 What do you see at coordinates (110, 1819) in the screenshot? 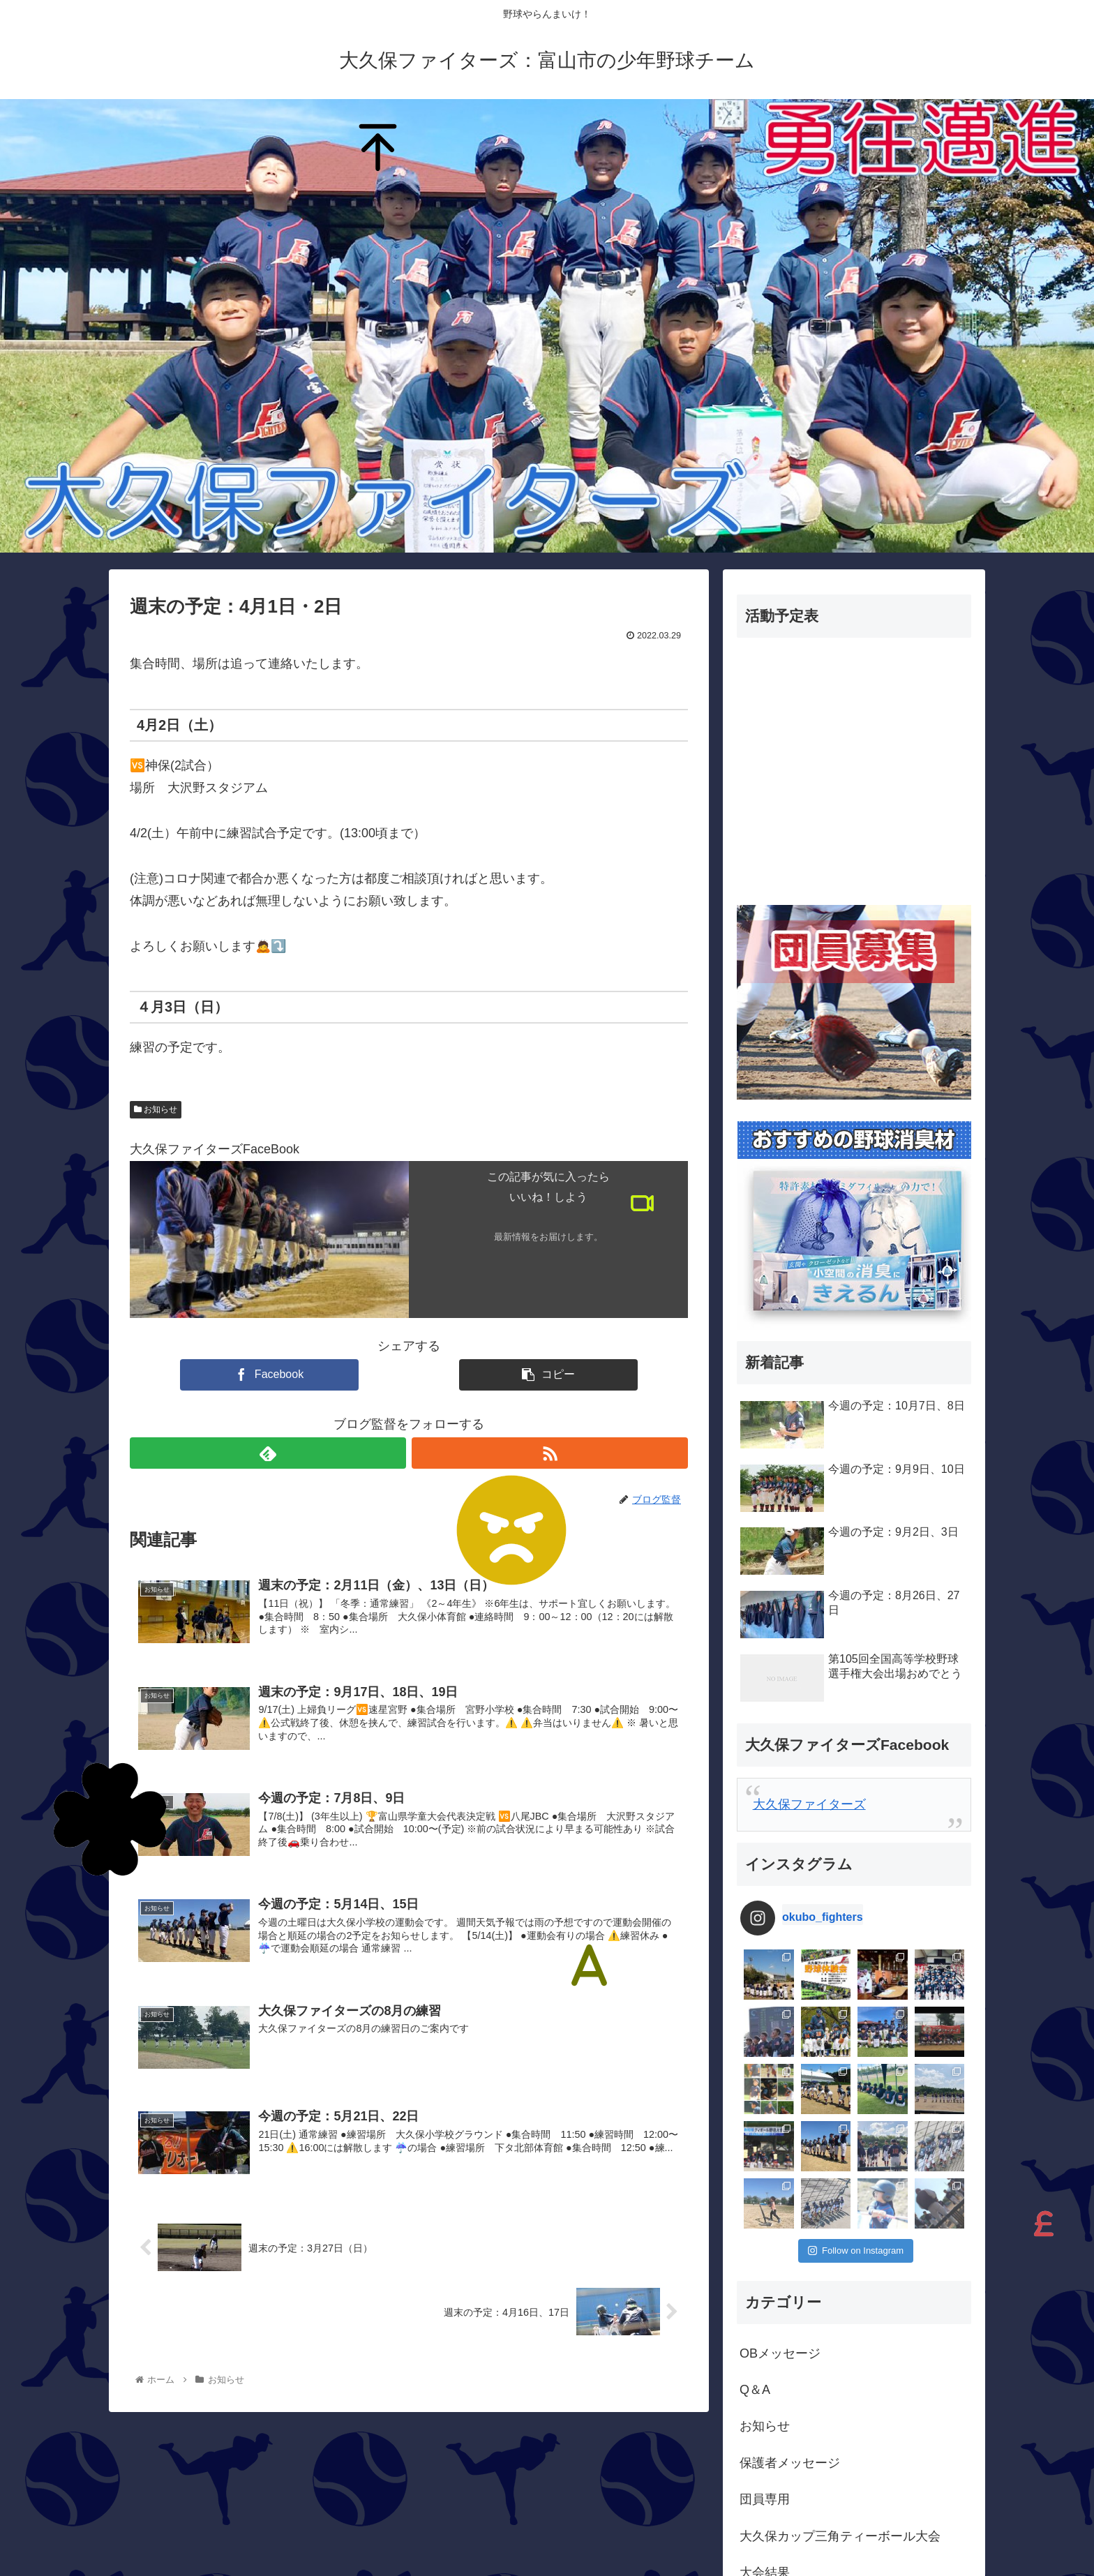
I see `indicates a lucky or bonus reward` at bounding box center [110, 1819].